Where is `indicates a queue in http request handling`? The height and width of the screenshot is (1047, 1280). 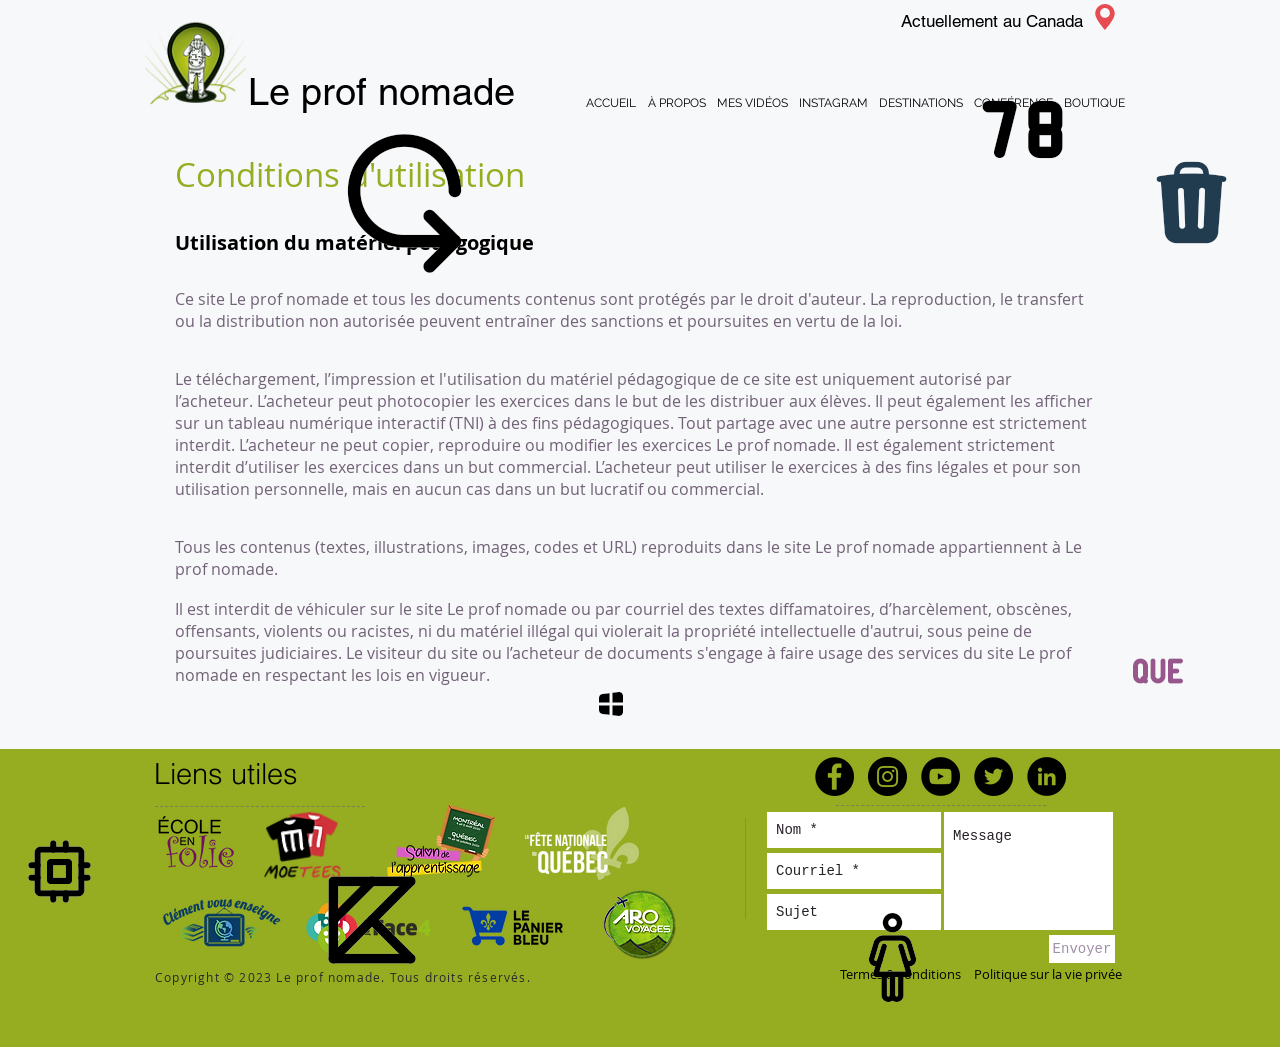
indicates a queue in http request handling is located at coordinates (1158, 671).